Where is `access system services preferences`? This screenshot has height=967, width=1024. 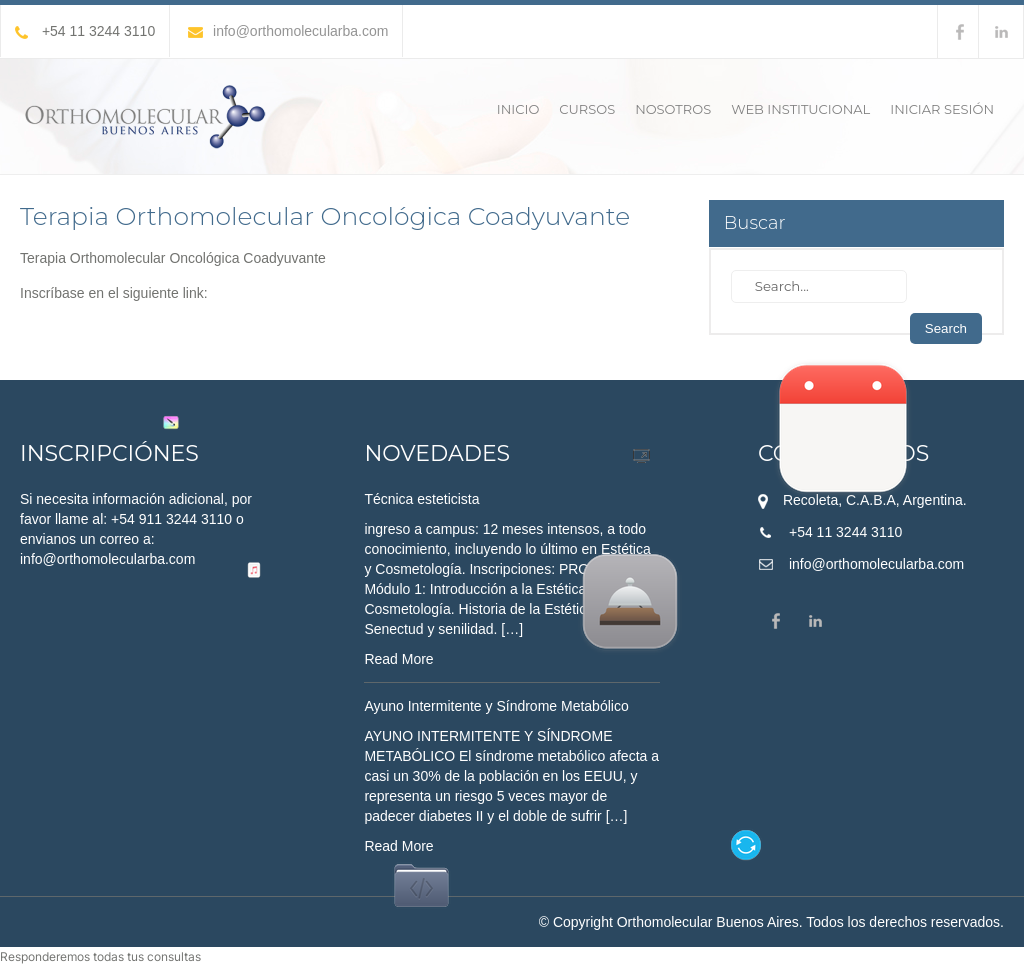 access system services preferences is located at coordinates (630, 603).